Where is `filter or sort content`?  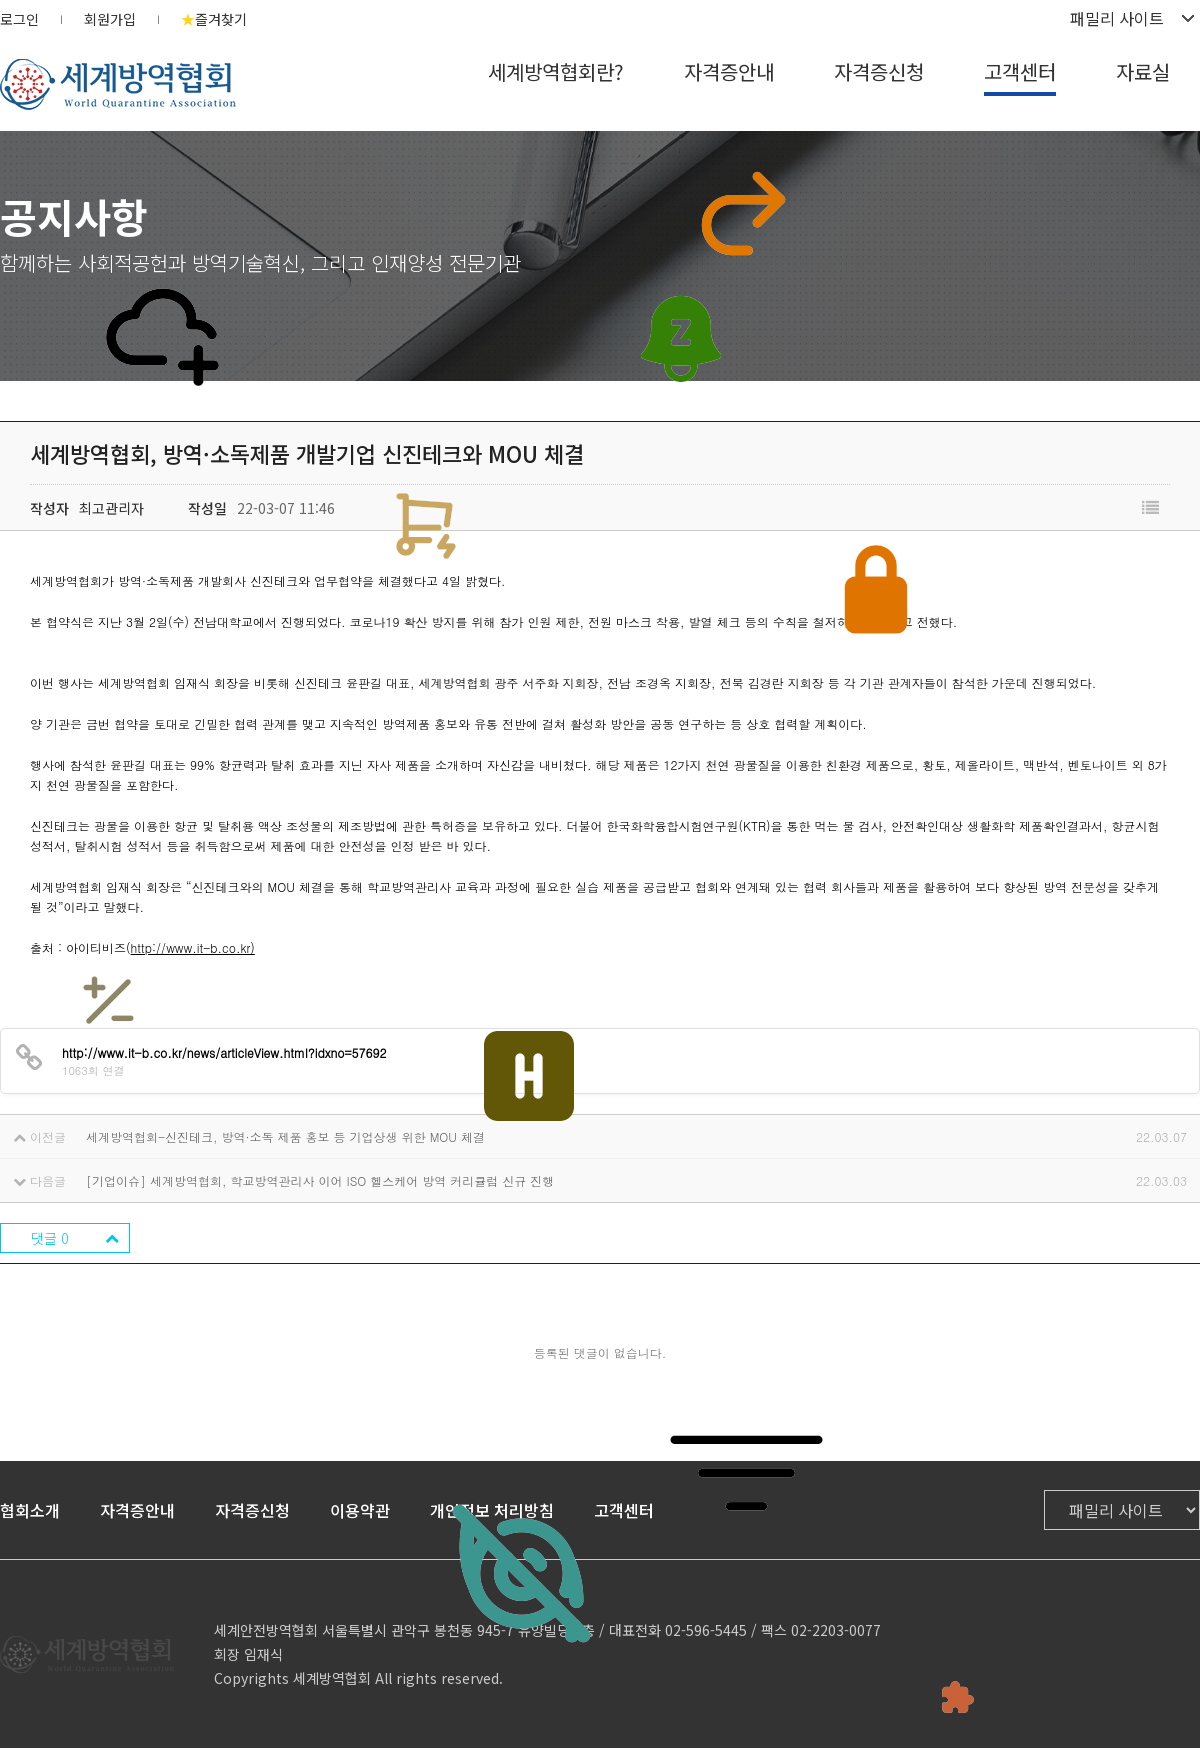
filter or sort content is located at coordinates (746, 1467).